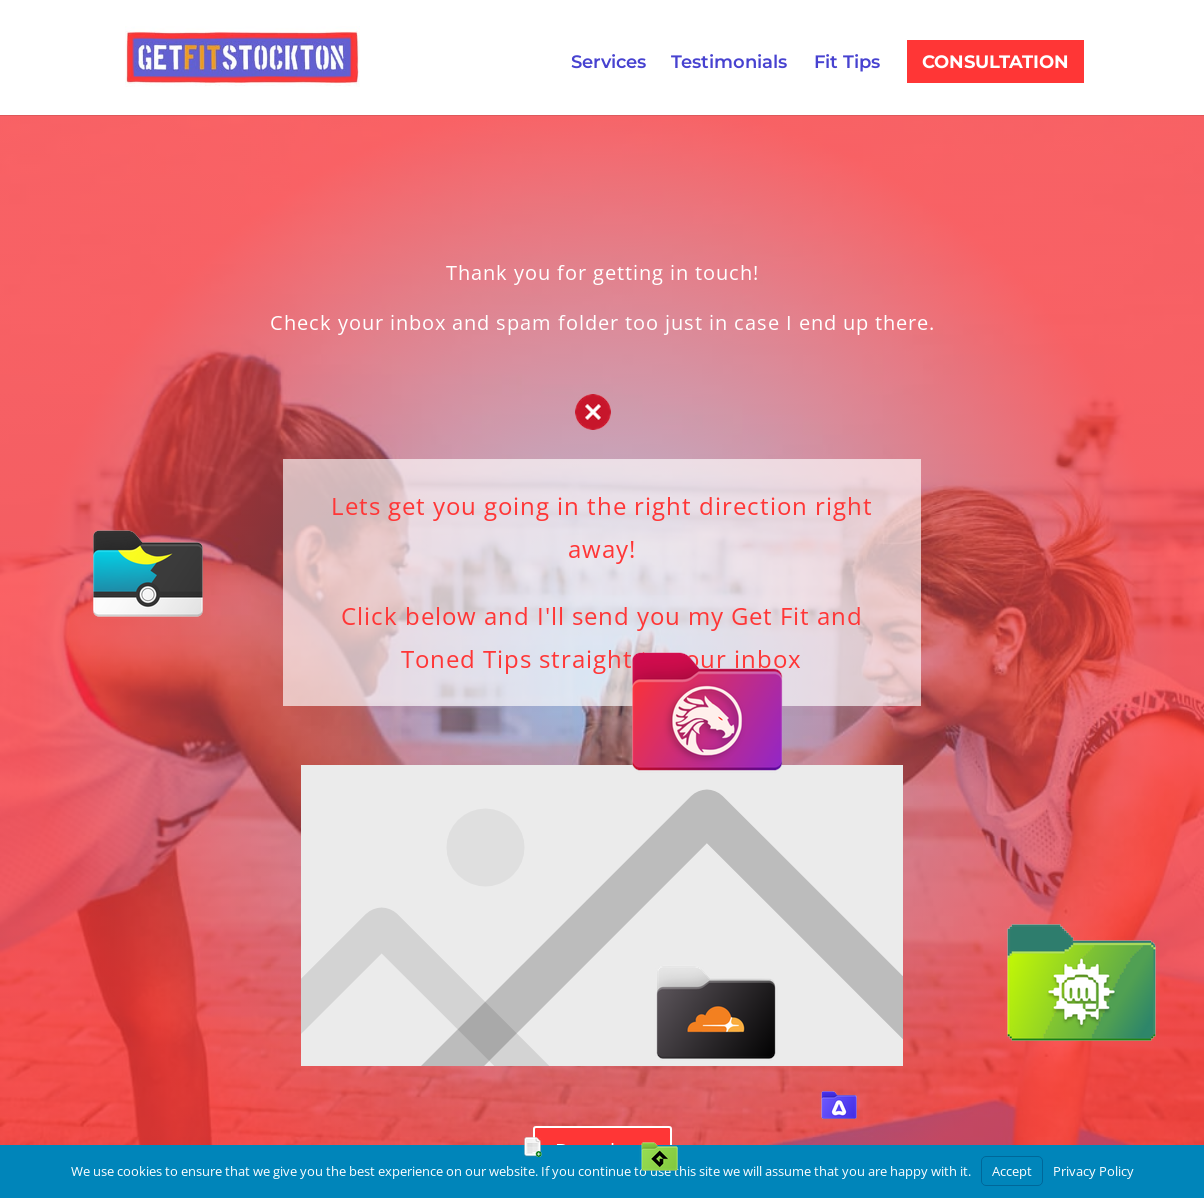  What do you see at coordinates (706, 715) in the screenshot?
I see `open garuda linux system folder` at bounding box center [706, 715].